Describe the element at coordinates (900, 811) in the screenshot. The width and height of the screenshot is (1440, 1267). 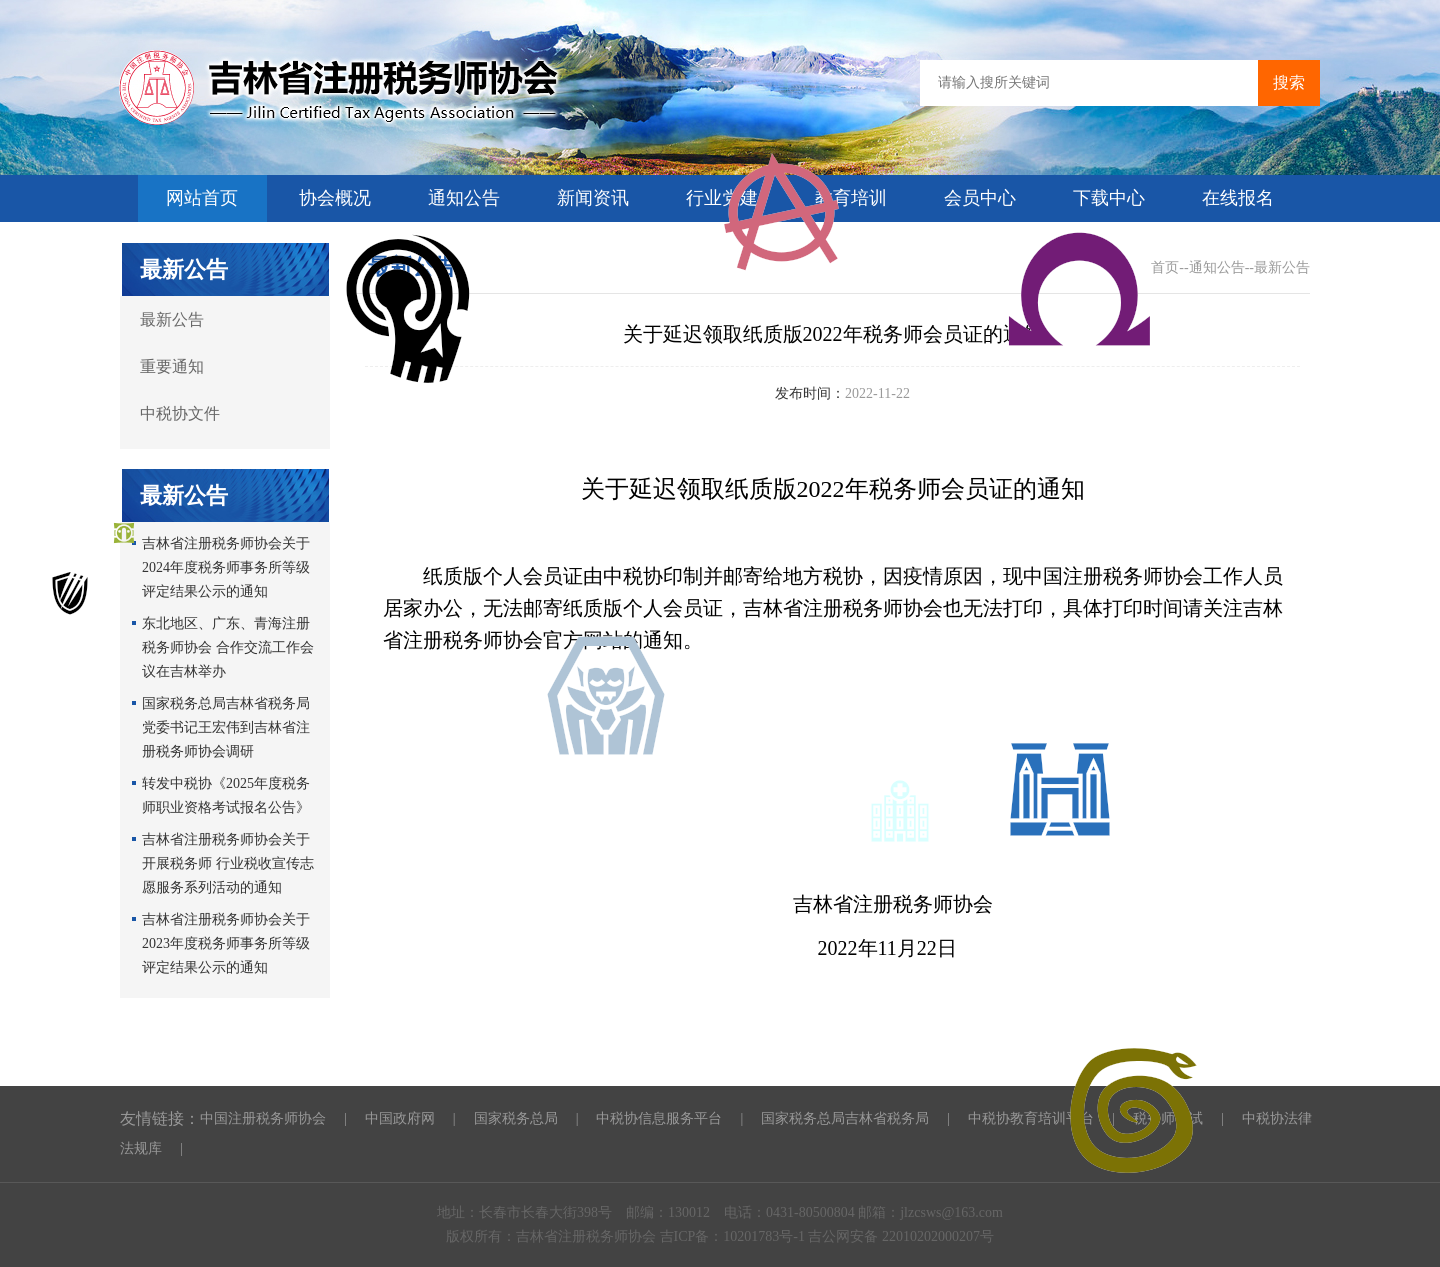
I see `find nearby hospitals or medical facilities` at that location.